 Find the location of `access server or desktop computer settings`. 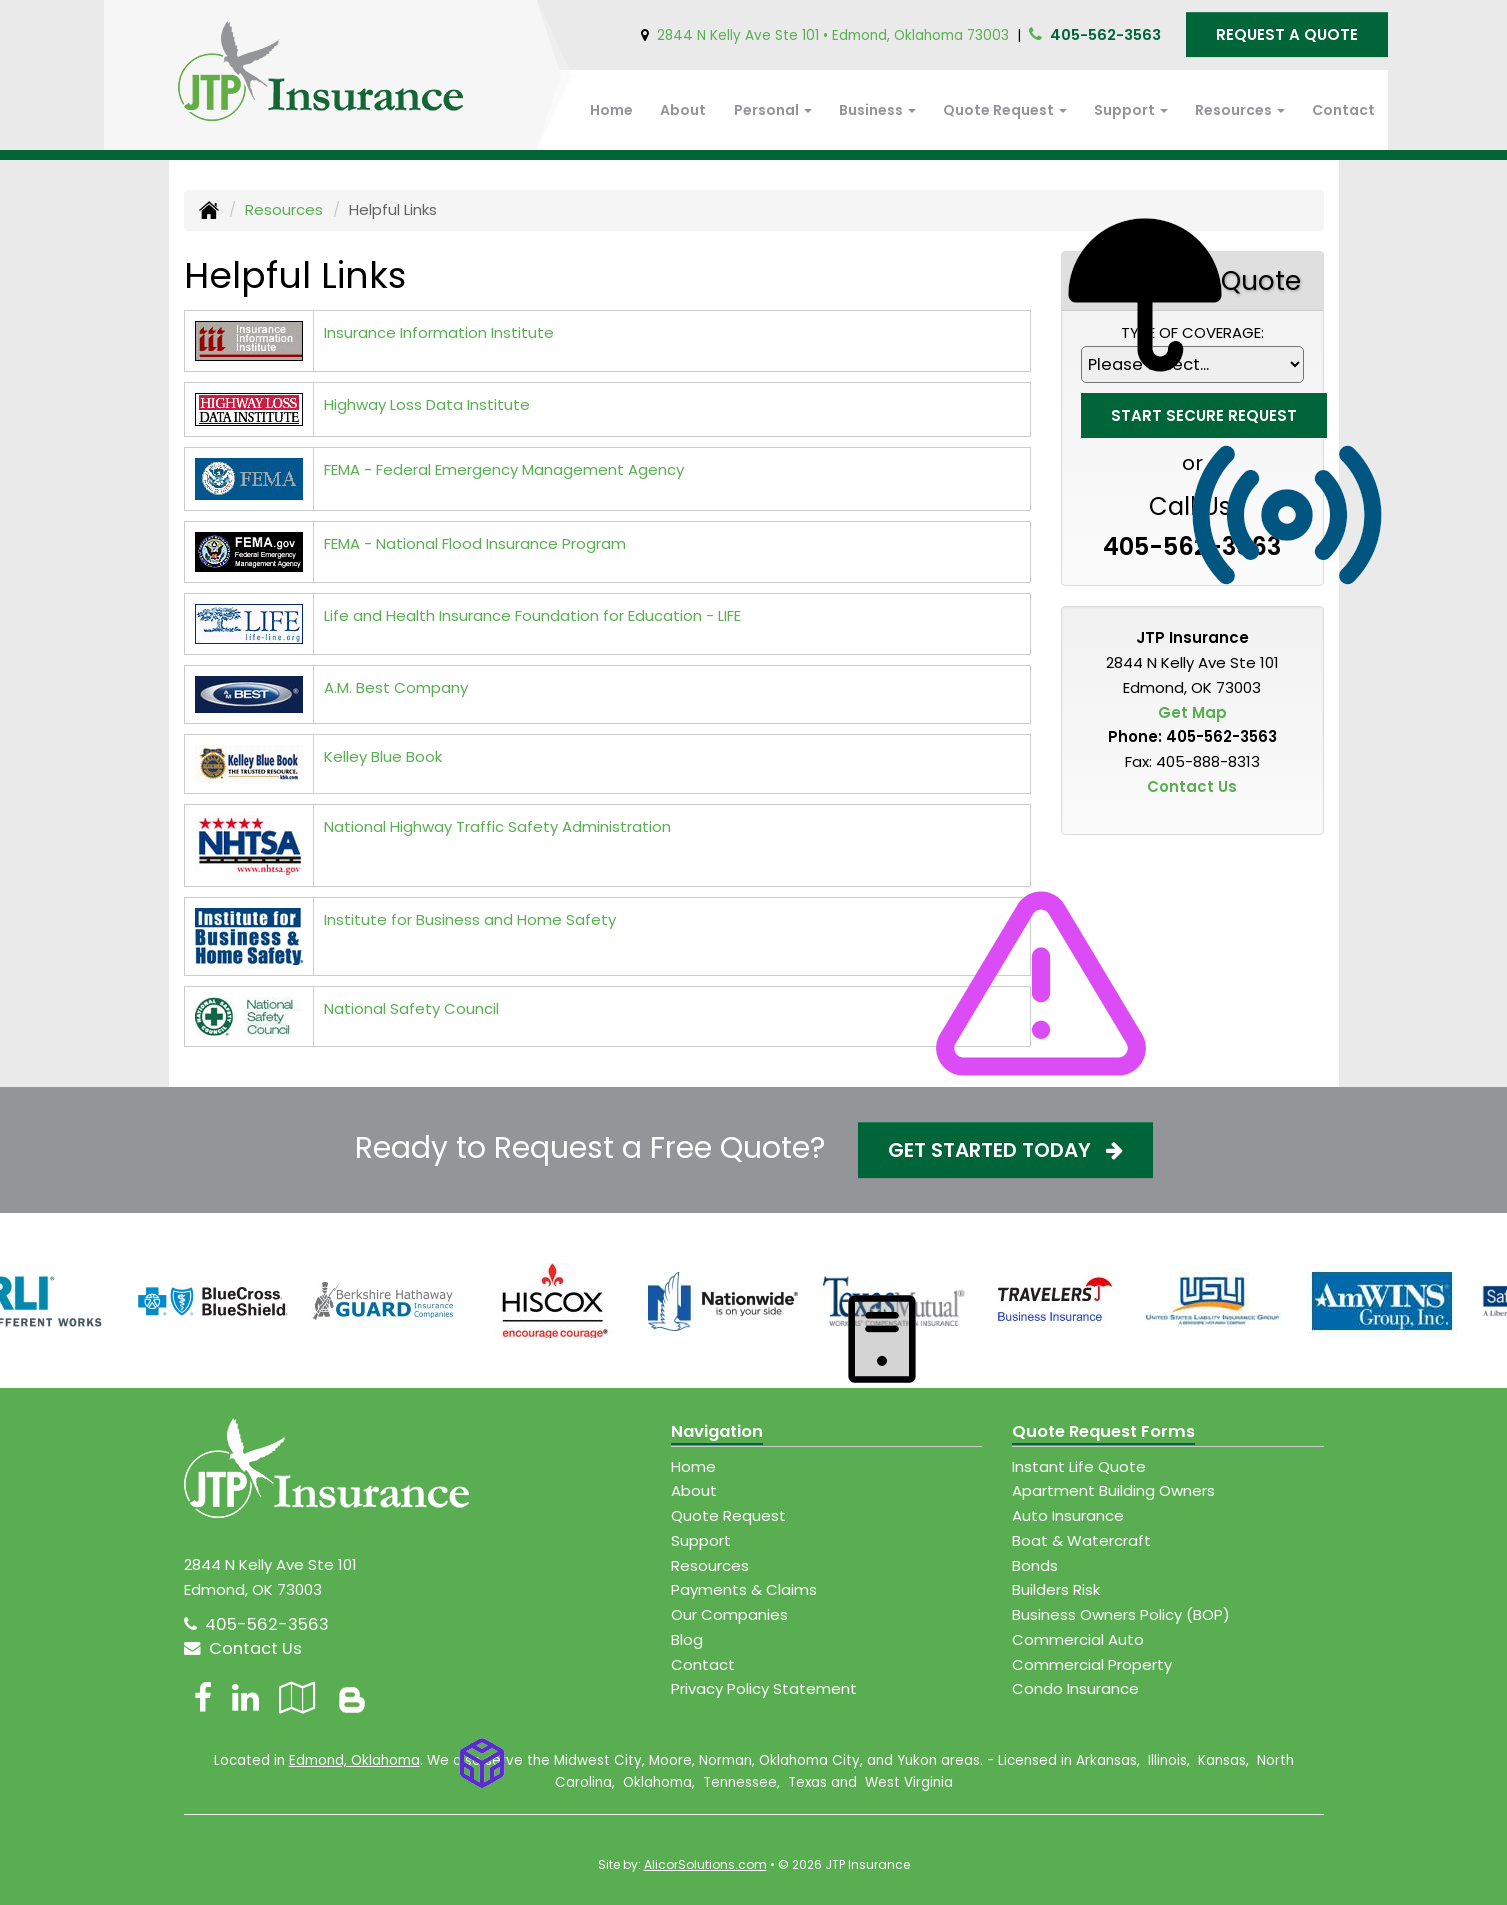

access server or desktop computer settings is located at coordinates (882, 1339).